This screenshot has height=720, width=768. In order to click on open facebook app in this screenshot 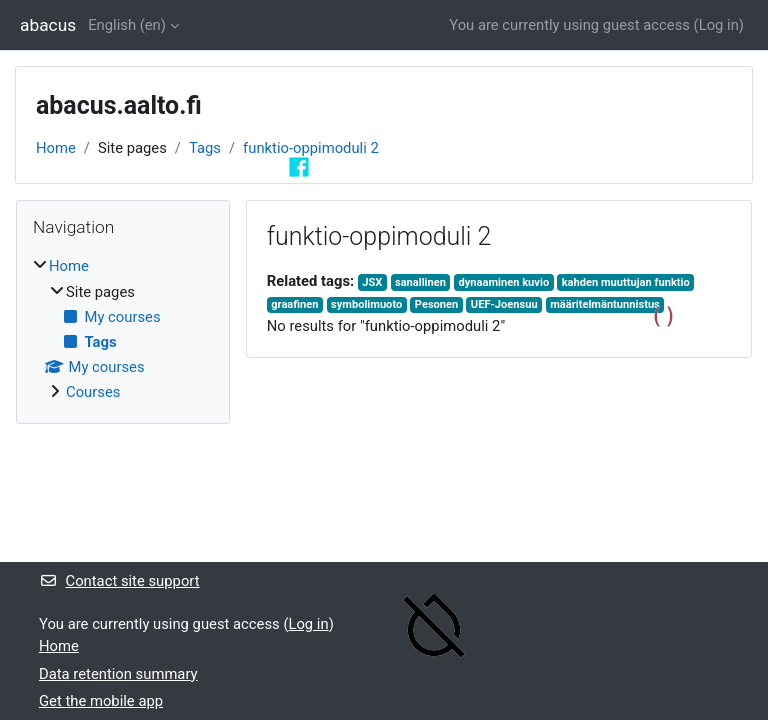, I will do `click(299, 167)`.